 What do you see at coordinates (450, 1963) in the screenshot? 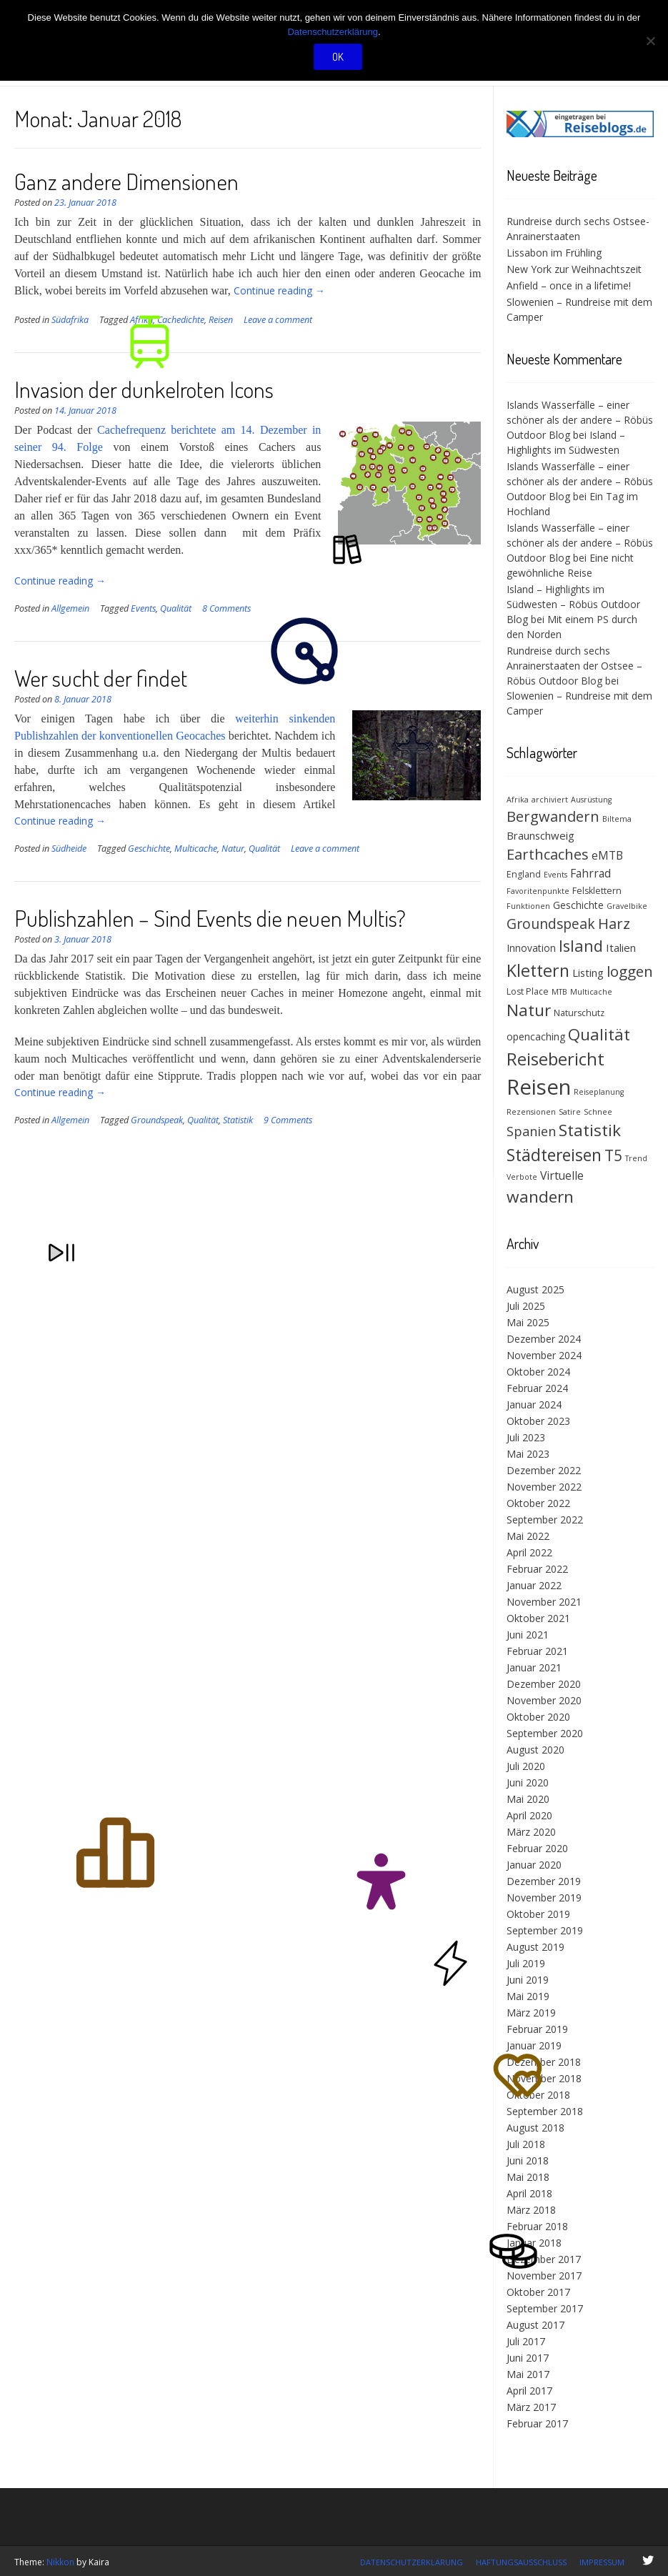
I see `indicates fast or instant action` at bounding box center [450, 1963].